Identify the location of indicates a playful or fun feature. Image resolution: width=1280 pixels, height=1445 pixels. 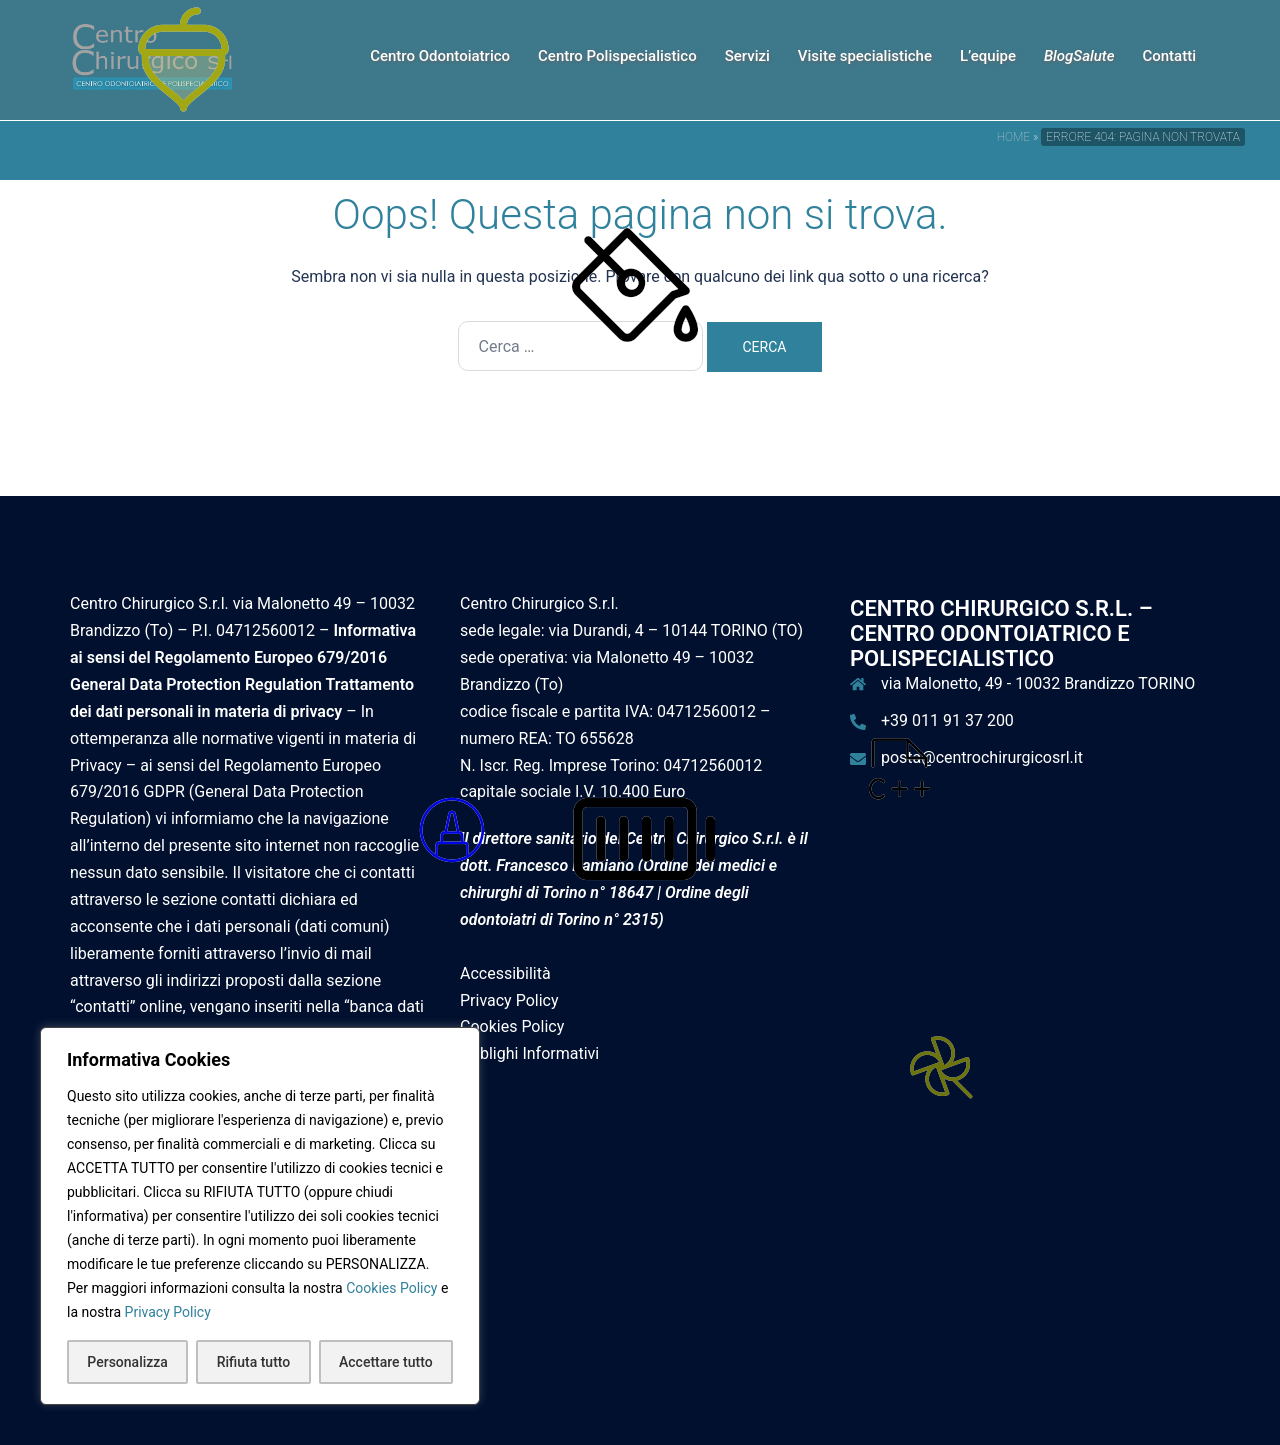
(942, 1068).